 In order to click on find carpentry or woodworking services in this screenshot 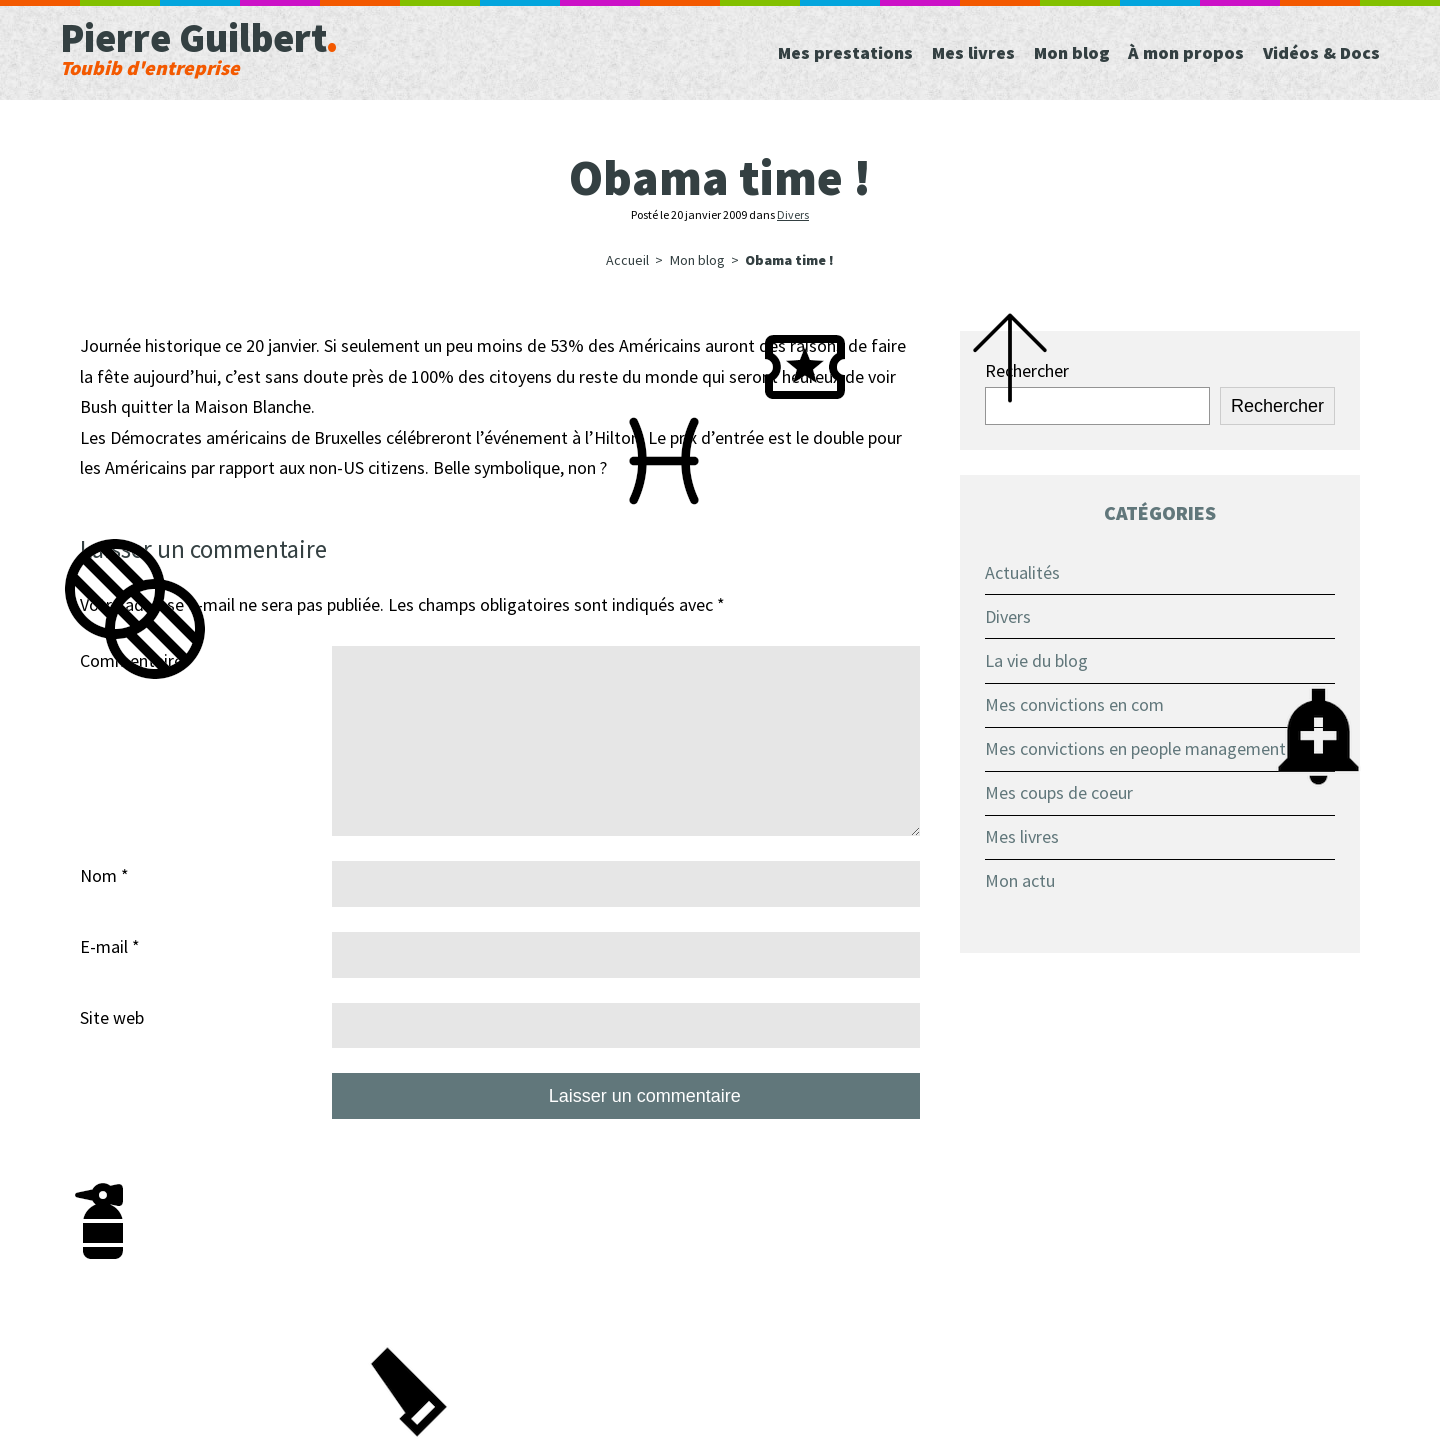, I will do `click(408, 1391)`.